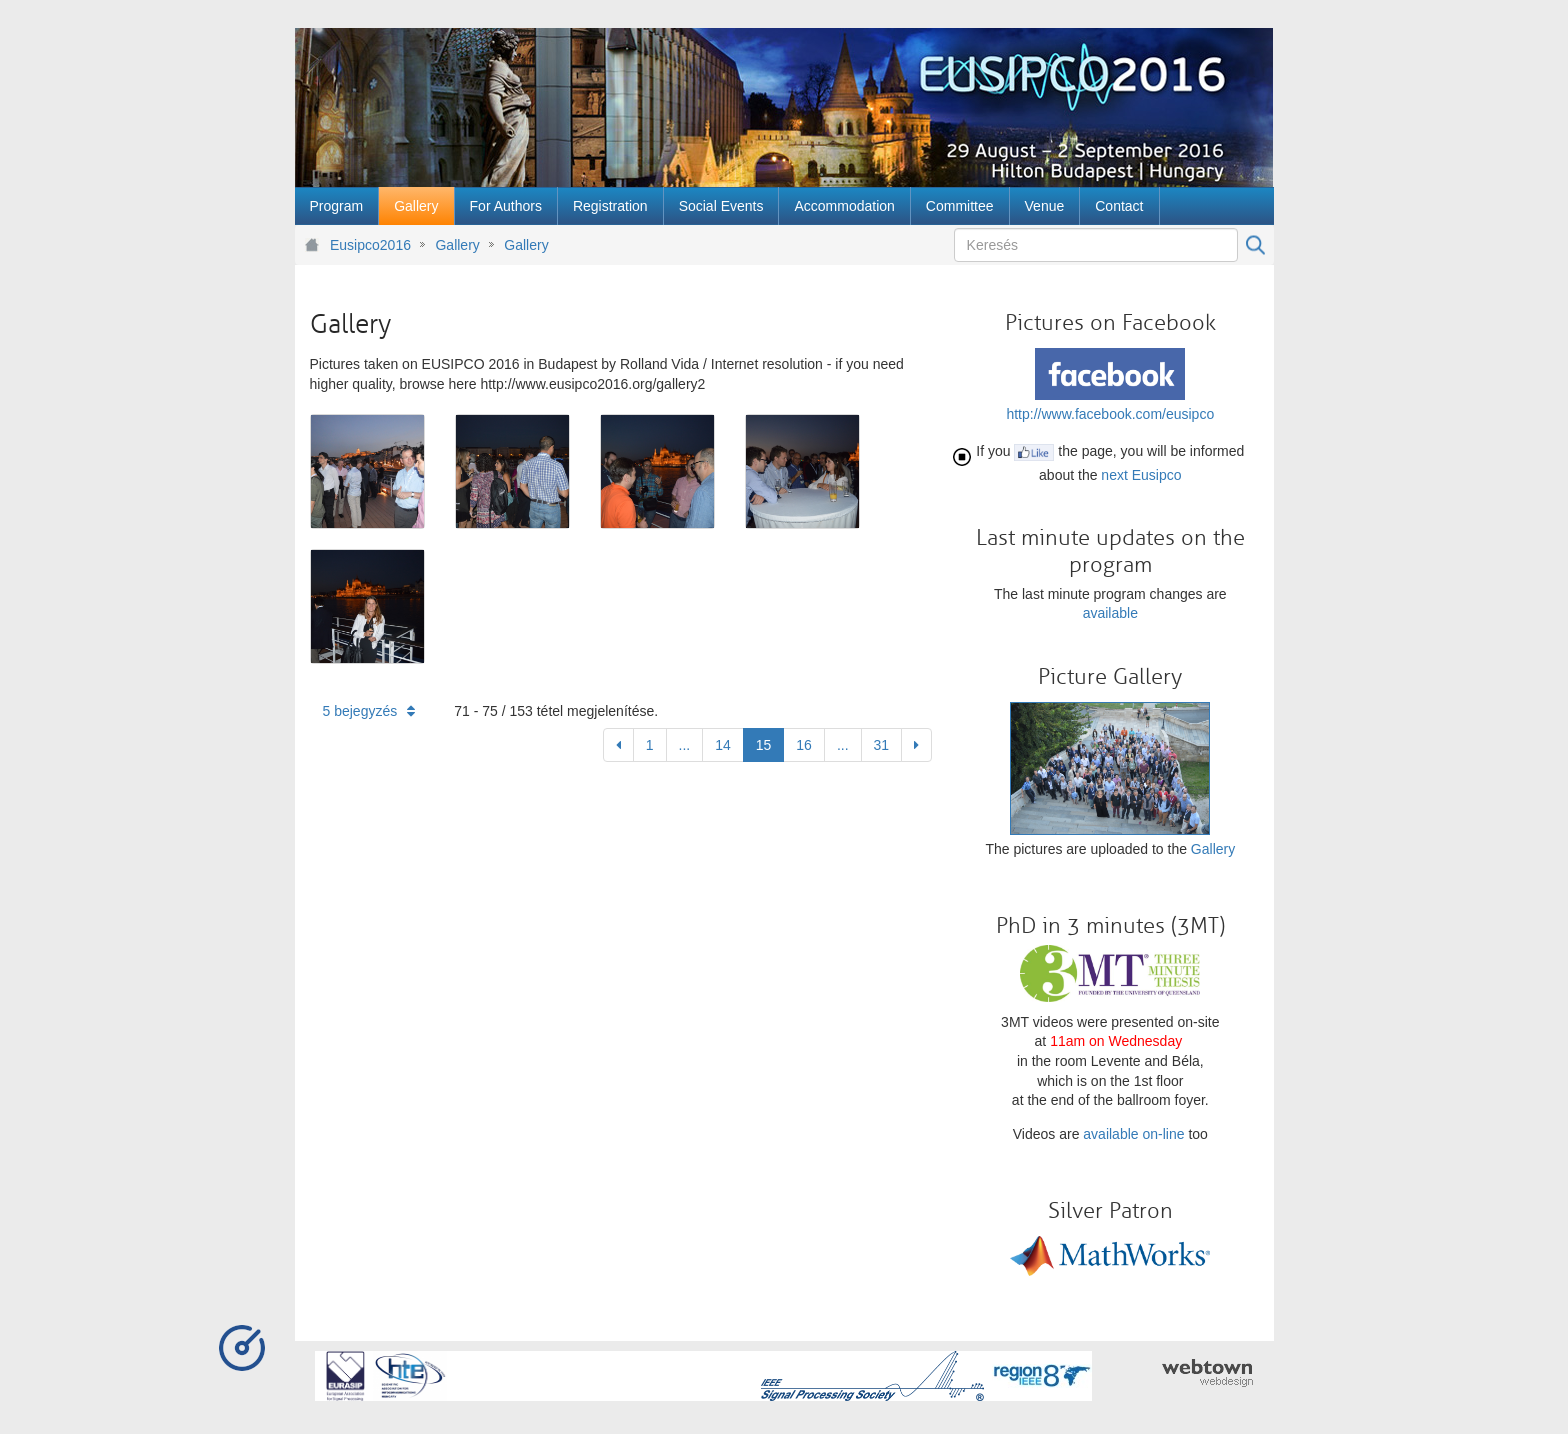  What do you see at coordinates (962, 457) in the screenshot?
I see `stop media playback` at bounding box center [962, 457].